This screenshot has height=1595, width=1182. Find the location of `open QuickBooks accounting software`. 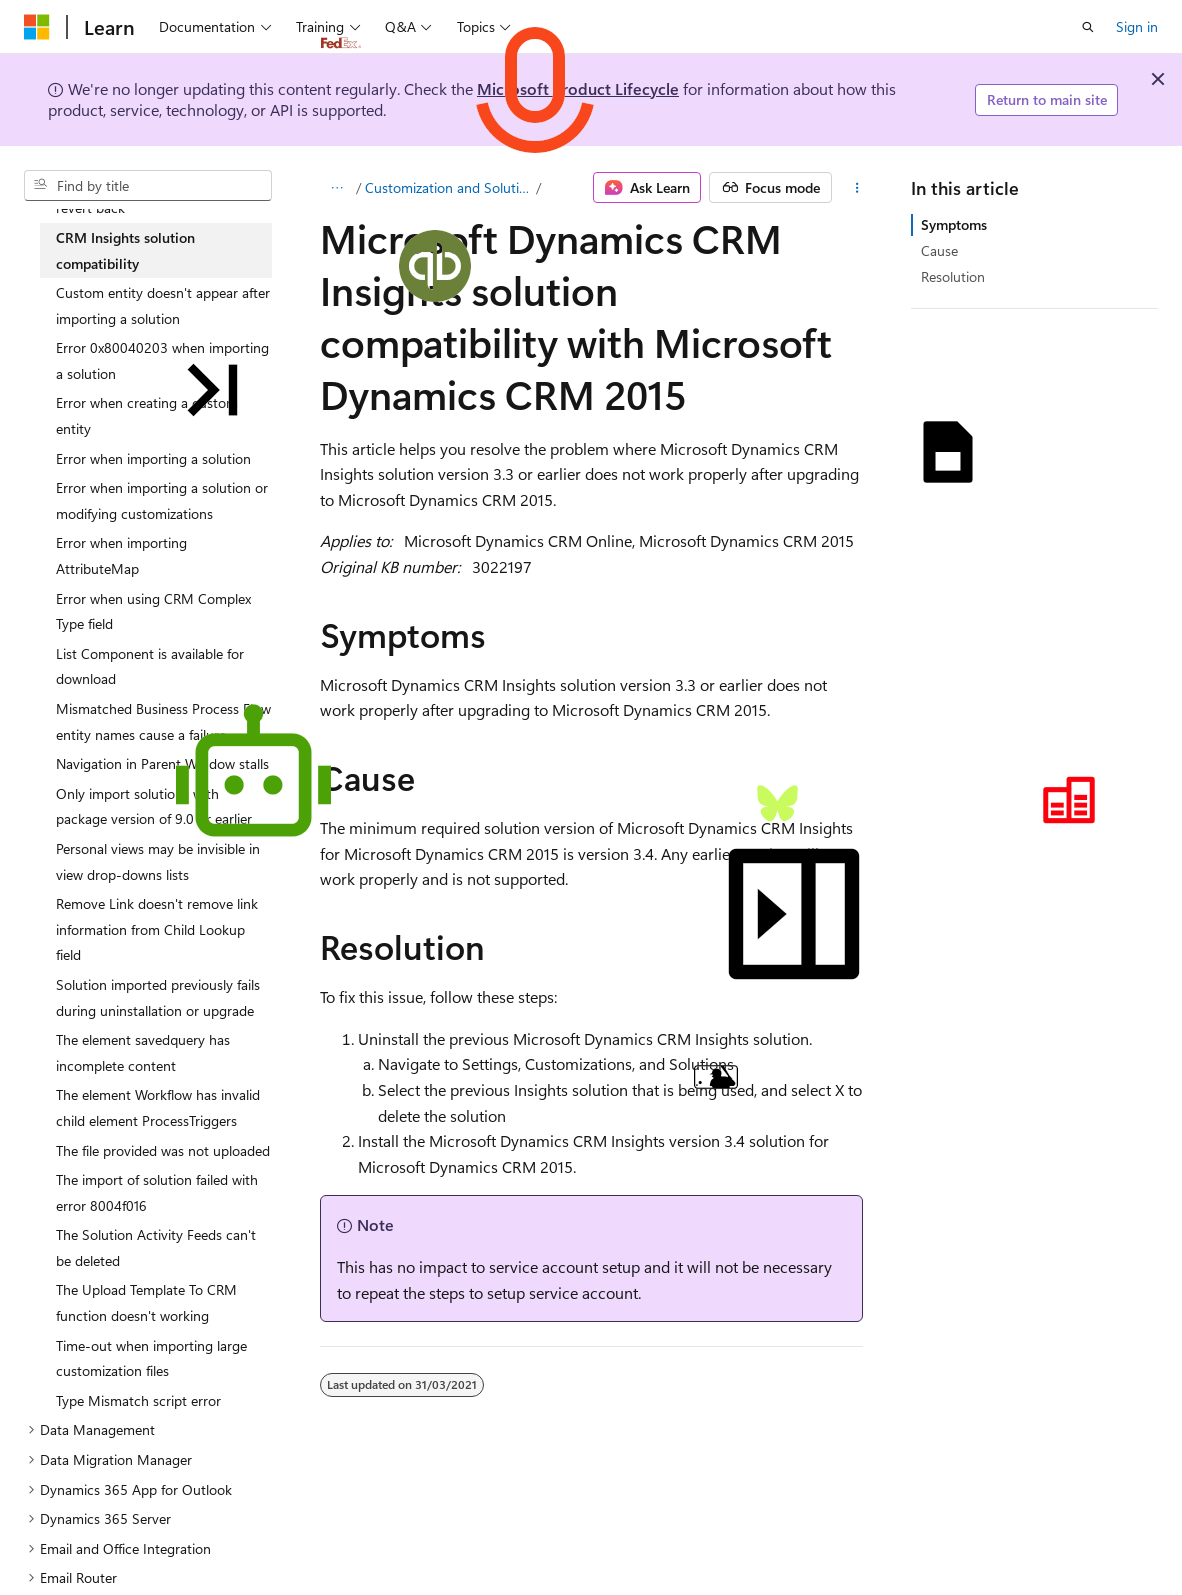

open QuickBooks accounting software is located at coordinates (435, 266).